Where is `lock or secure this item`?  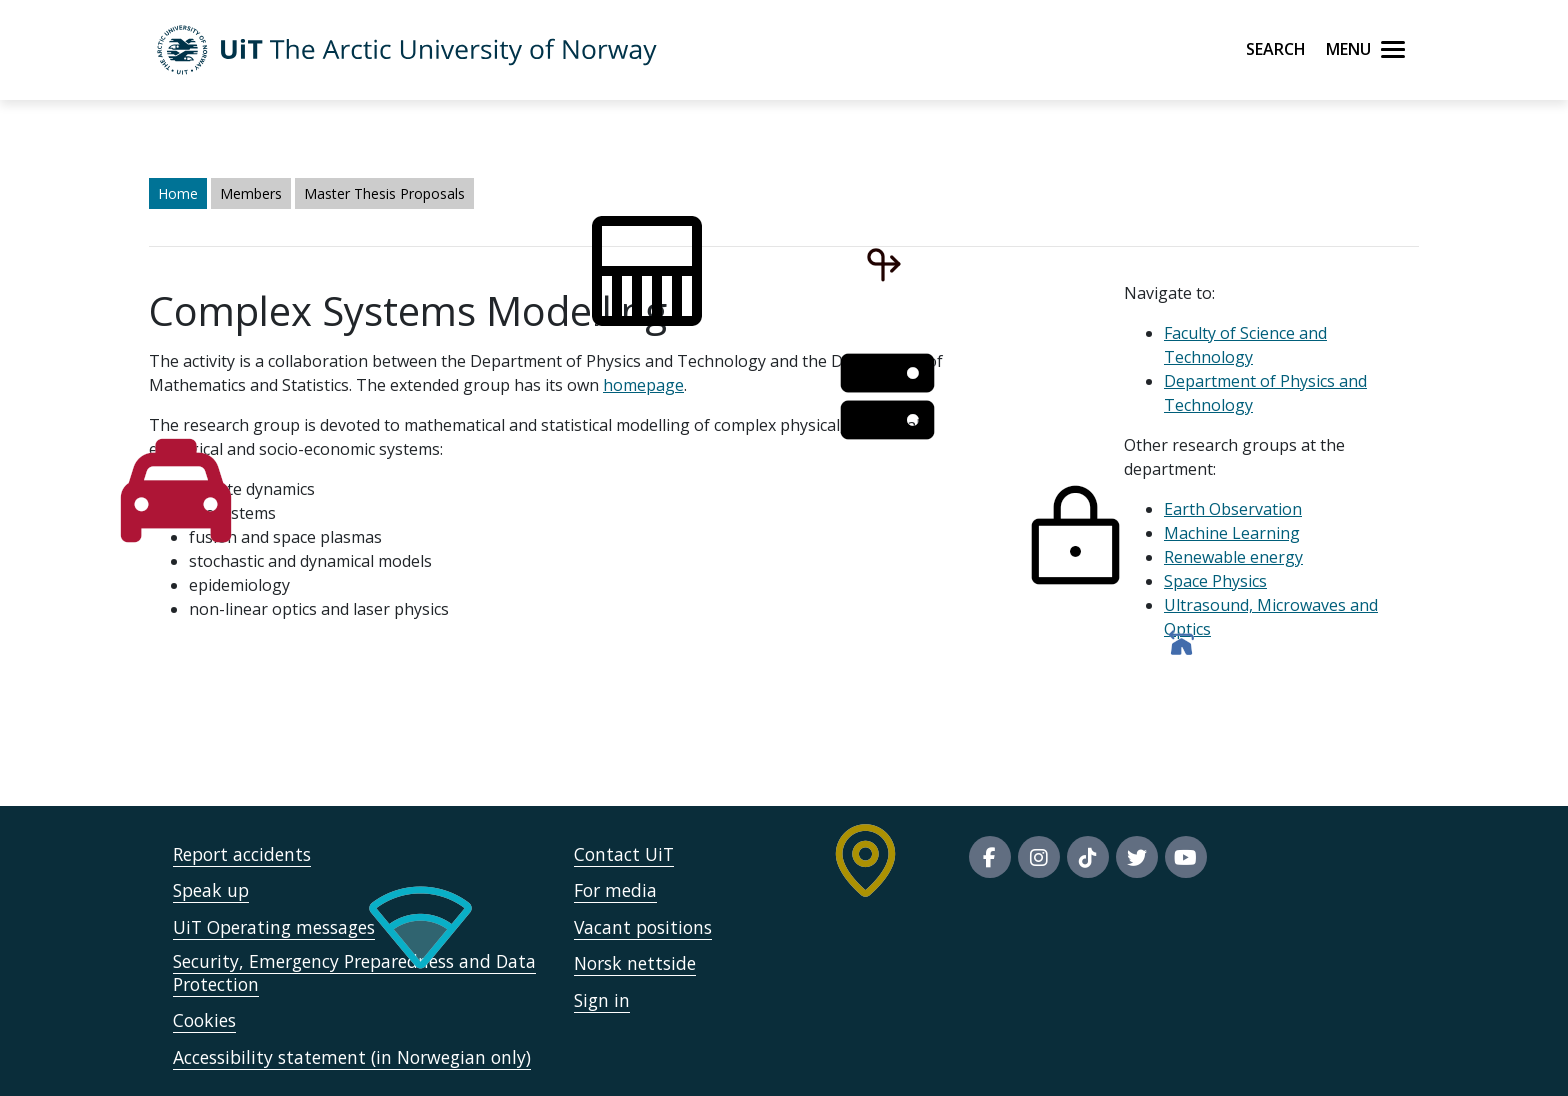 lock or secure this item is located at coordinates (1075, 540).